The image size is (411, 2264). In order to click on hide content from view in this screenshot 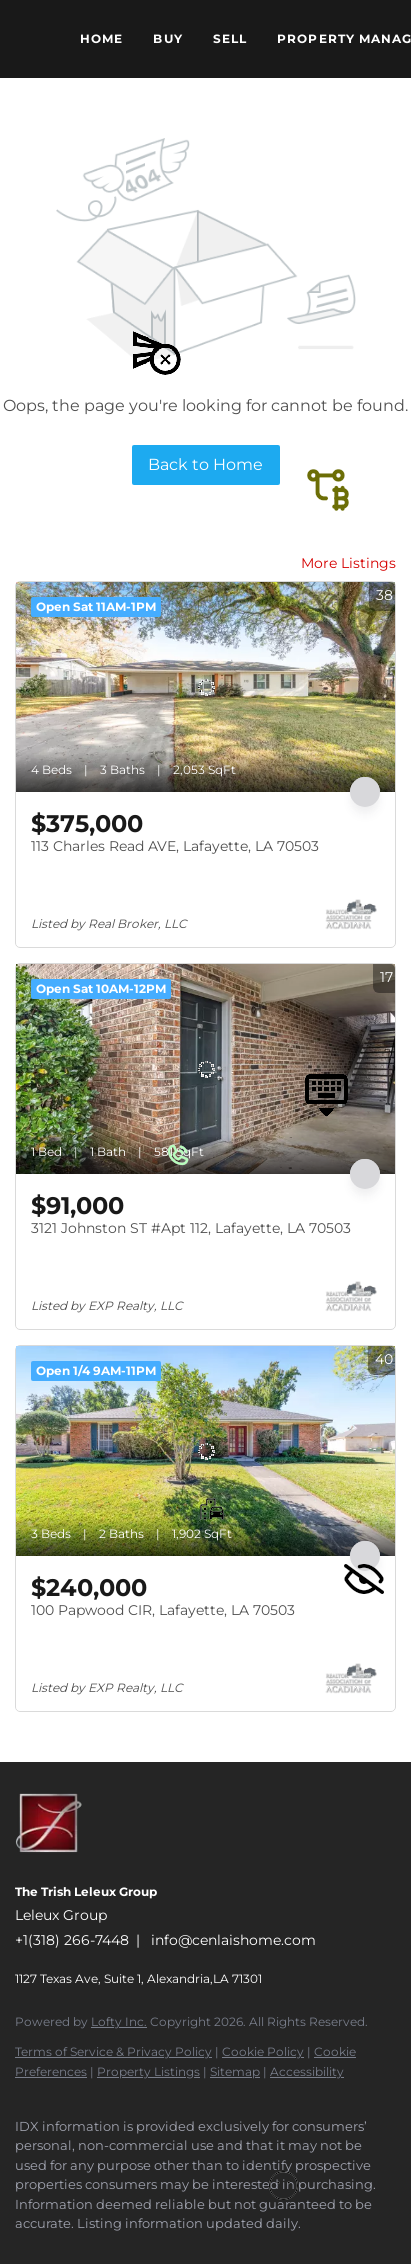, I will do `click(364, 1579)`.